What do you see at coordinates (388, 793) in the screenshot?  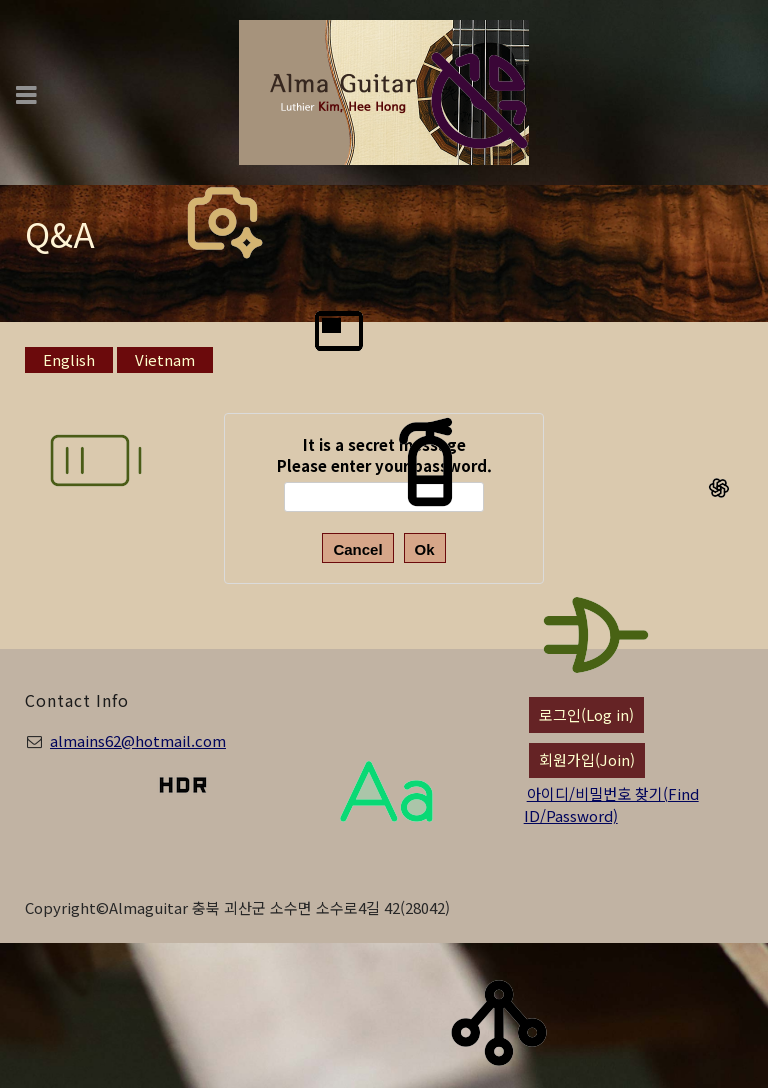 I see `adjust font or text size settings` at bounding box center [388, 793].